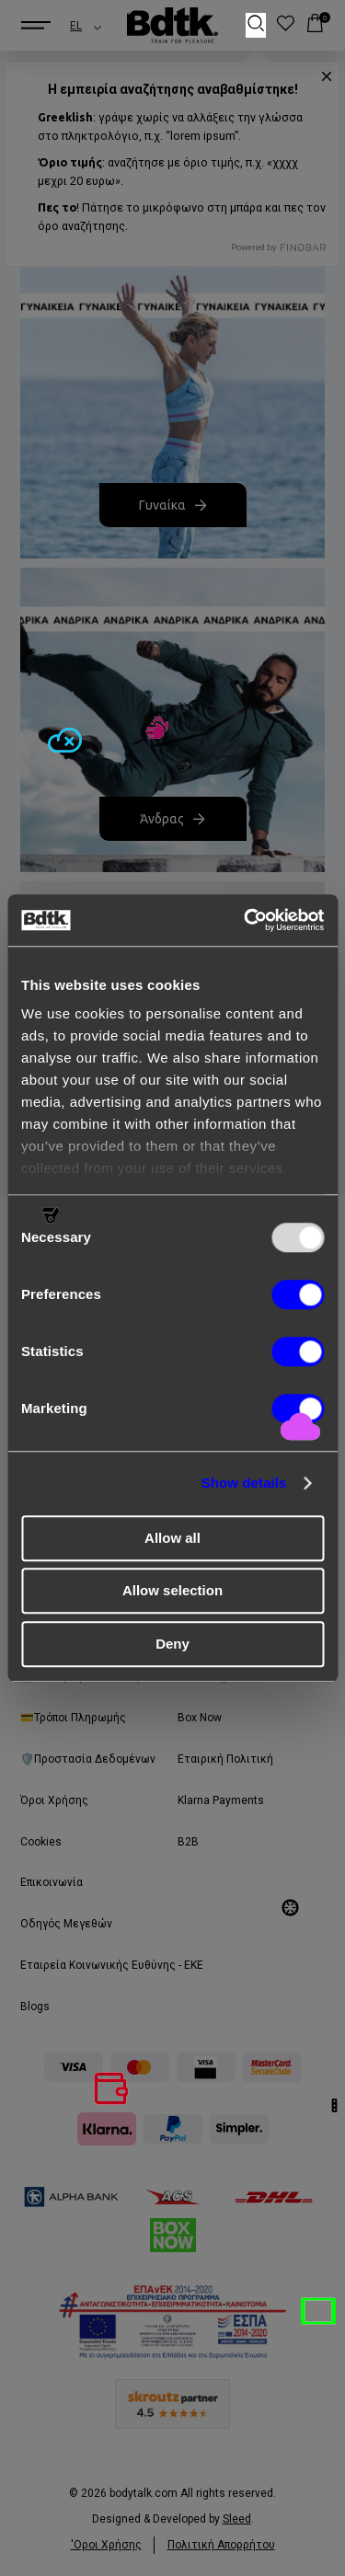 Image resolution: width=345 pixels, height=2576 pixels. What do you see at coordinates (110, 2088) in the screenshot?
I see `access your digital wallet` at bounding box center [110, 2088].